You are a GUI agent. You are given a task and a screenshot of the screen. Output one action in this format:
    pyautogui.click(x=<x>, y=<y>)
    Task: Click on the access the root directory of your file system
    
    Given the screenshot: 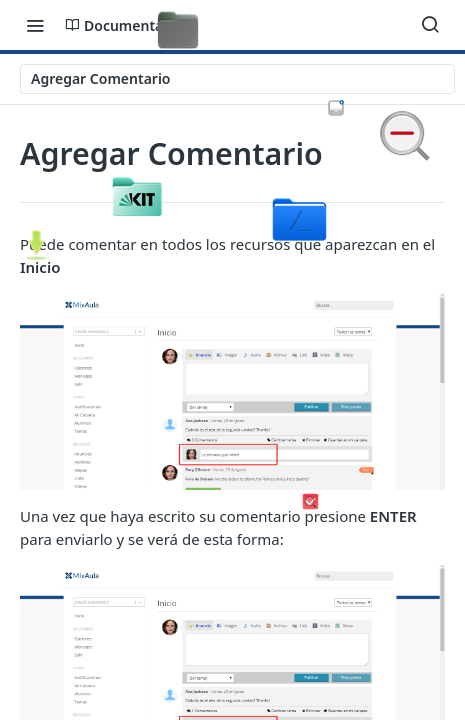 What is the action you would take?
    pyautogui.click(x=299, y=219)
    